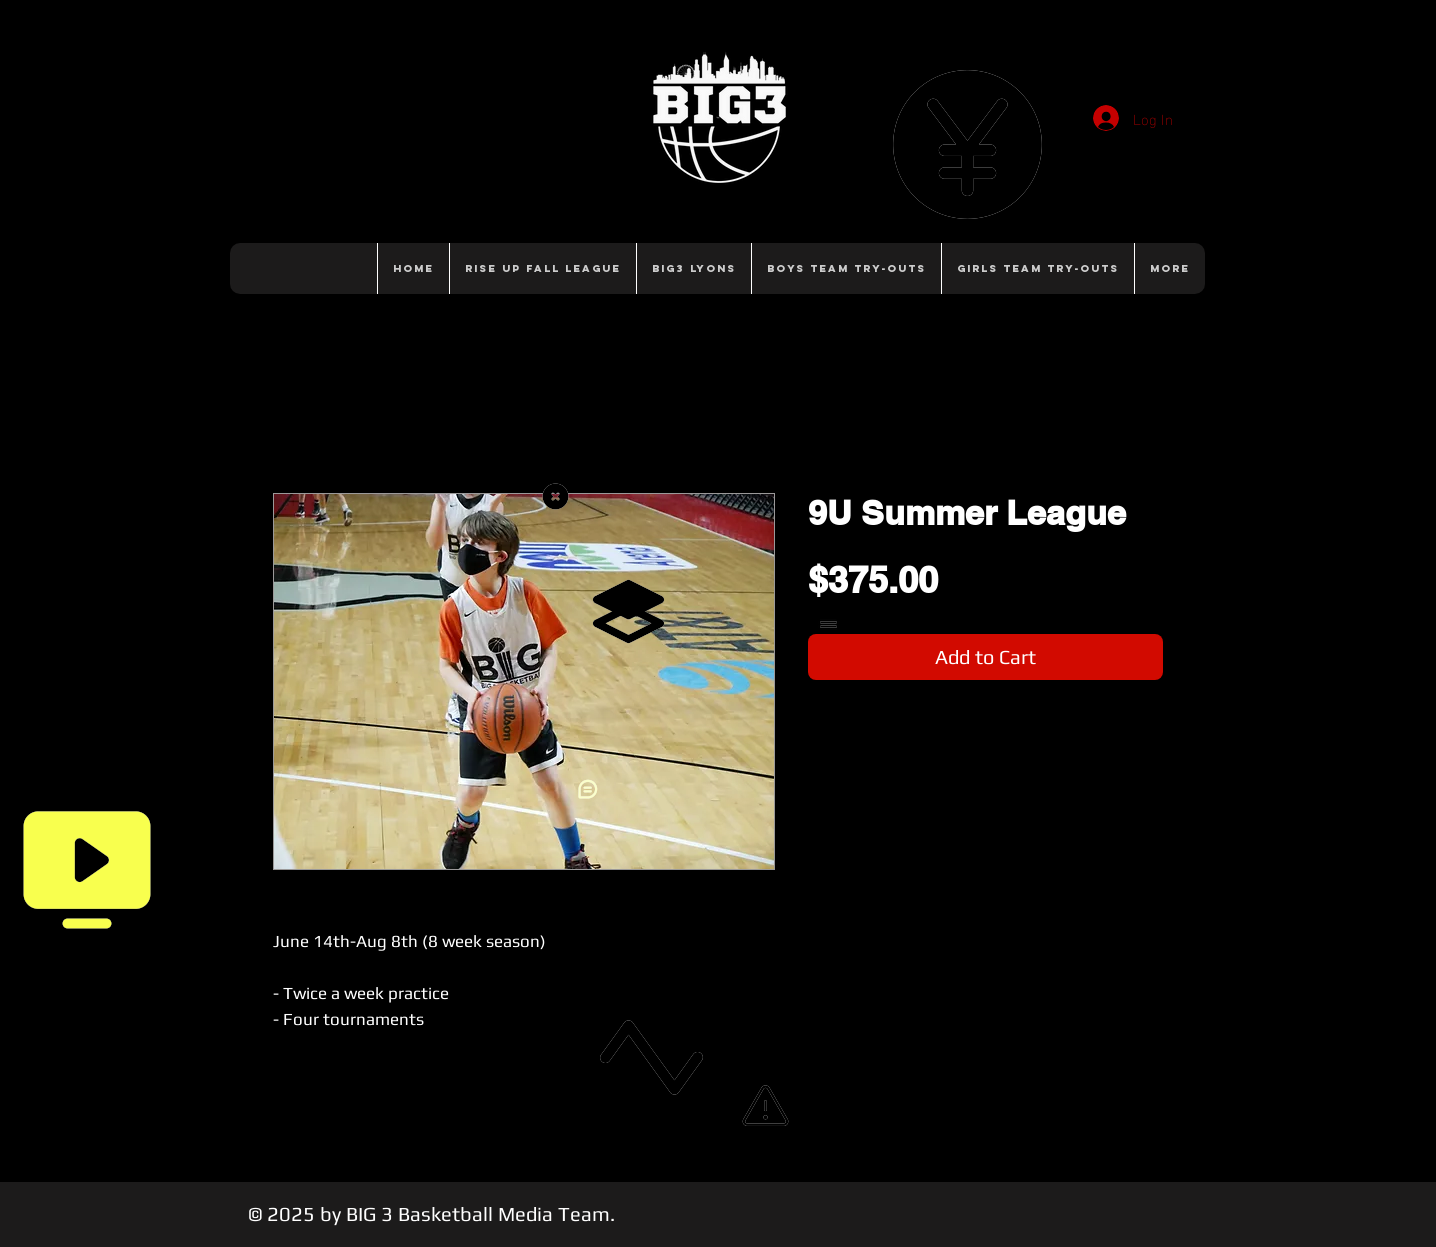 This screenshot has width=1436, height=1247. What do you see at coordinates (587, 789) in the screenshot?
I see `open chat or messaging` at bounding box center [587, 789].